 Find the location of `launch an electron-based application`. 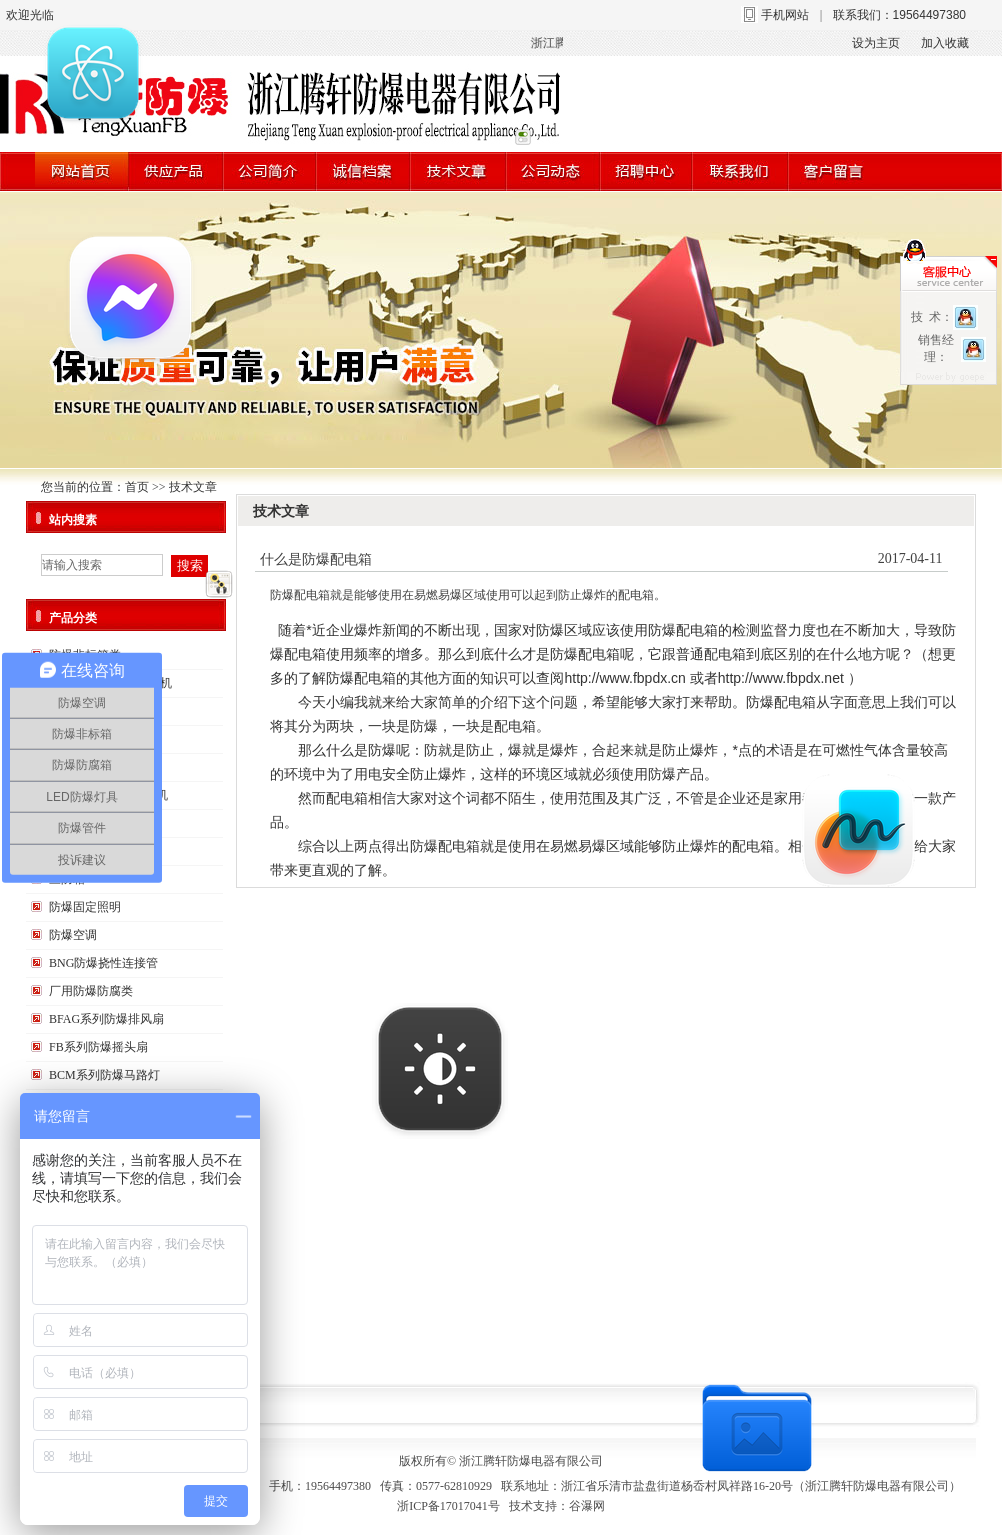

launch an electron-based application is located at coordinates (93, 73).